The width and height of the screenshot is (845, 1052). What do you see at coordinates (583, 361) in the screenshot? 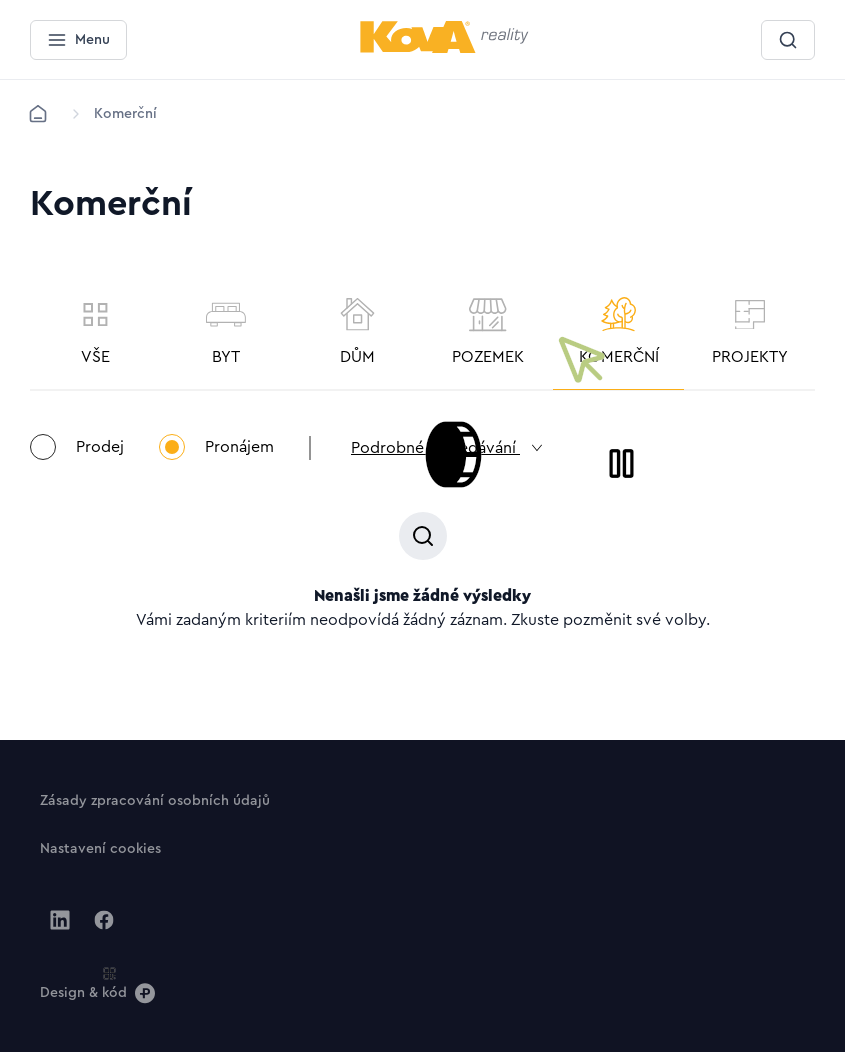
I see `cursor or pointer indicator` at bounding box center [583, 361].